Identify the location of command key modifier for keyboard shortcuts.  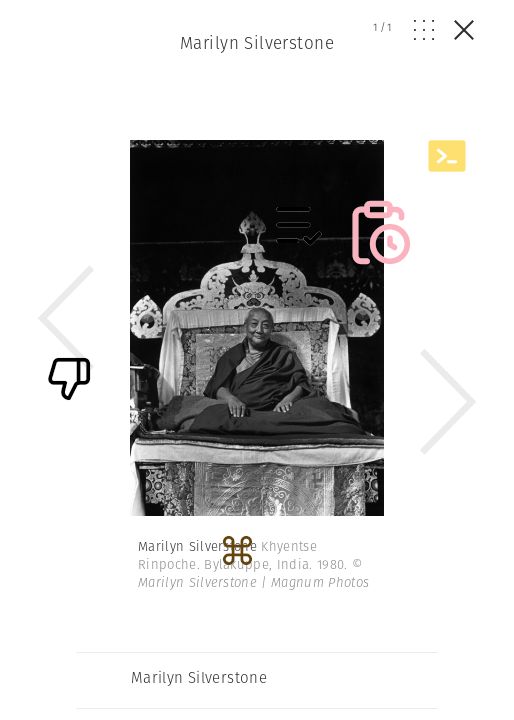
(237, 550).